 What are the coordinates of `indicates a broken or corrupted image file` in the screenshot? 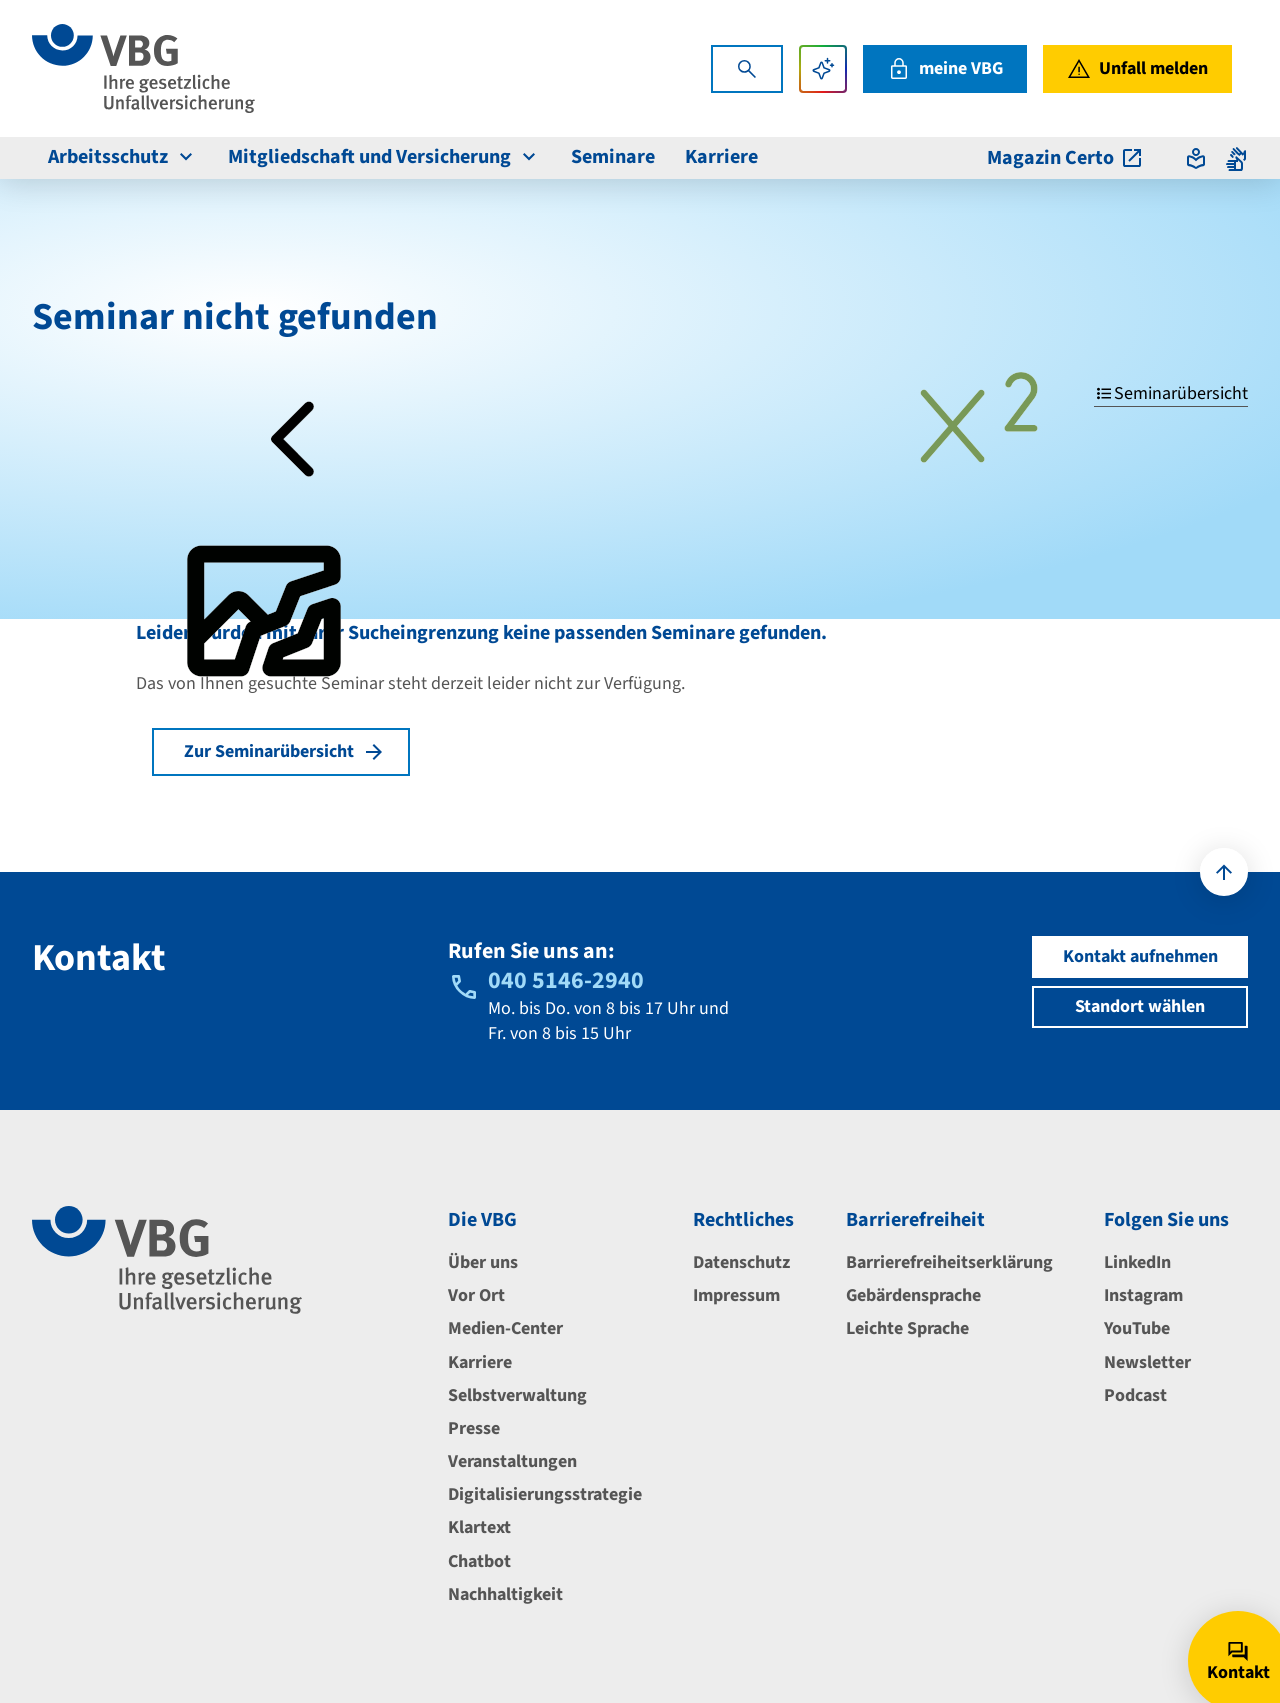 It's located at (264, 611).